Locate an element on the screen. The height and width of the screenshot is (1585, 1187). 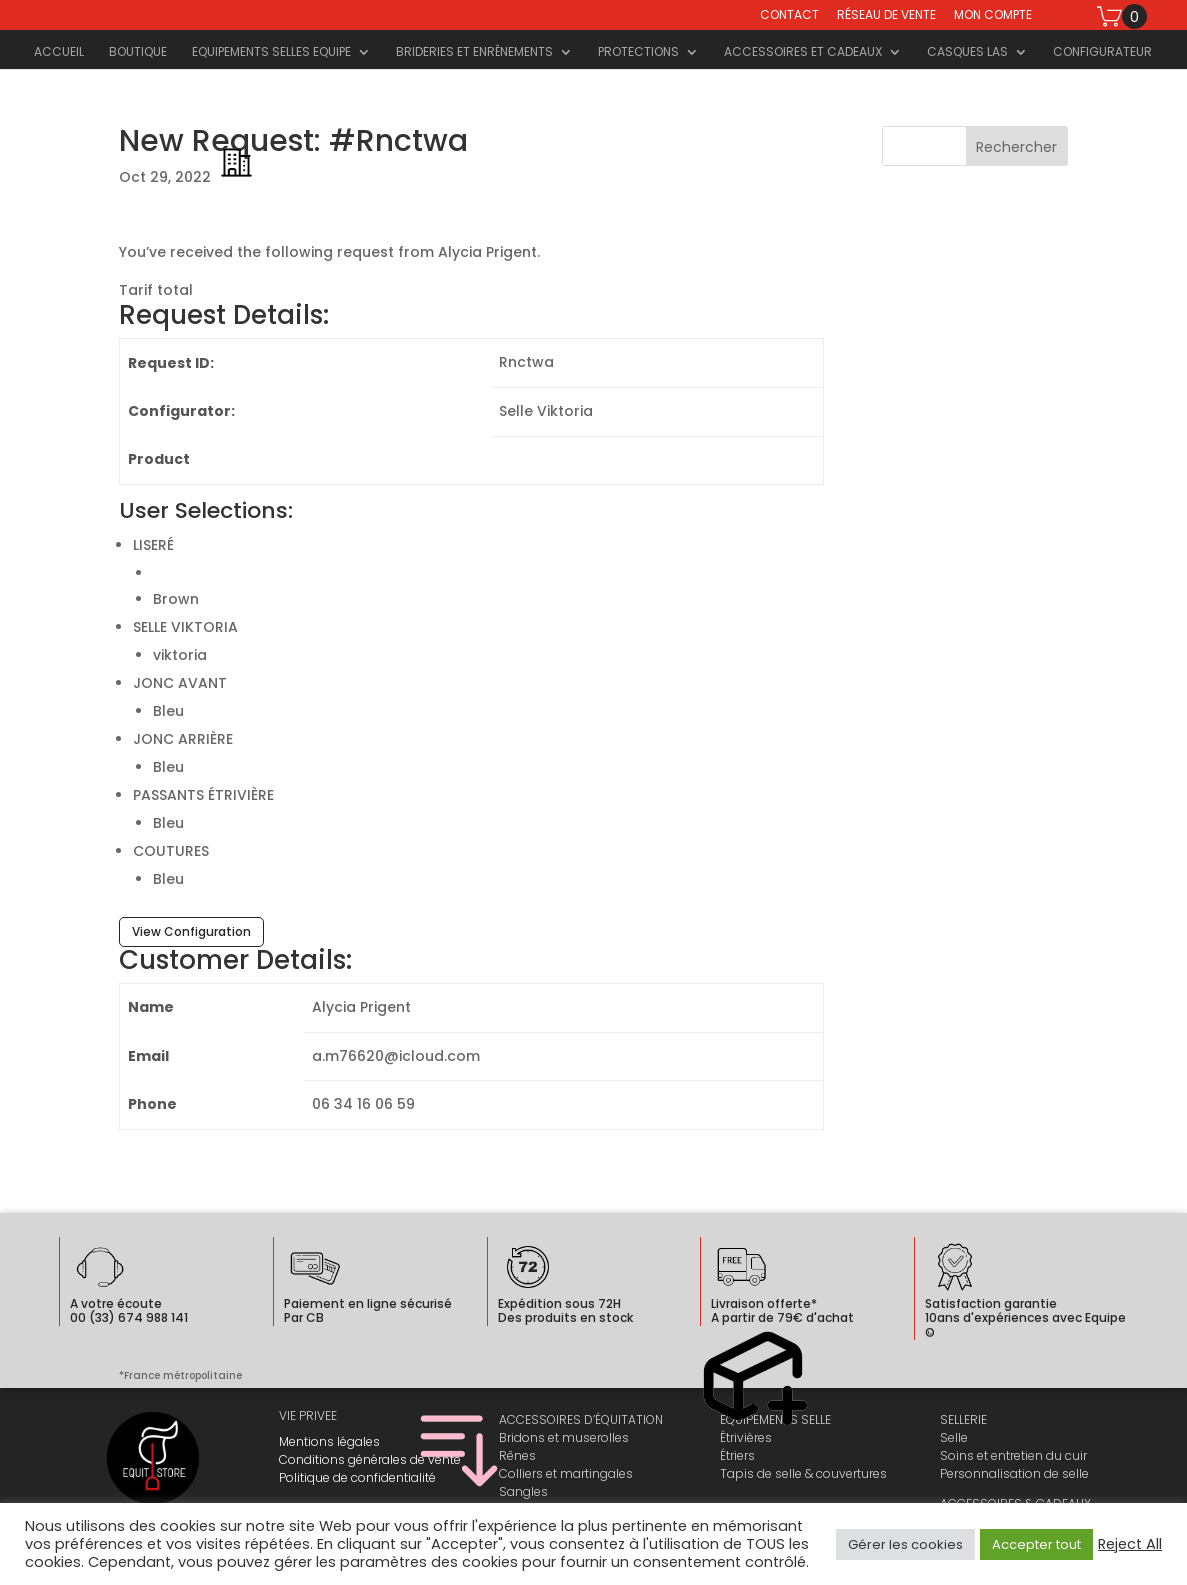
add a new 3D object or shape is located at coordinates (753, 1371).